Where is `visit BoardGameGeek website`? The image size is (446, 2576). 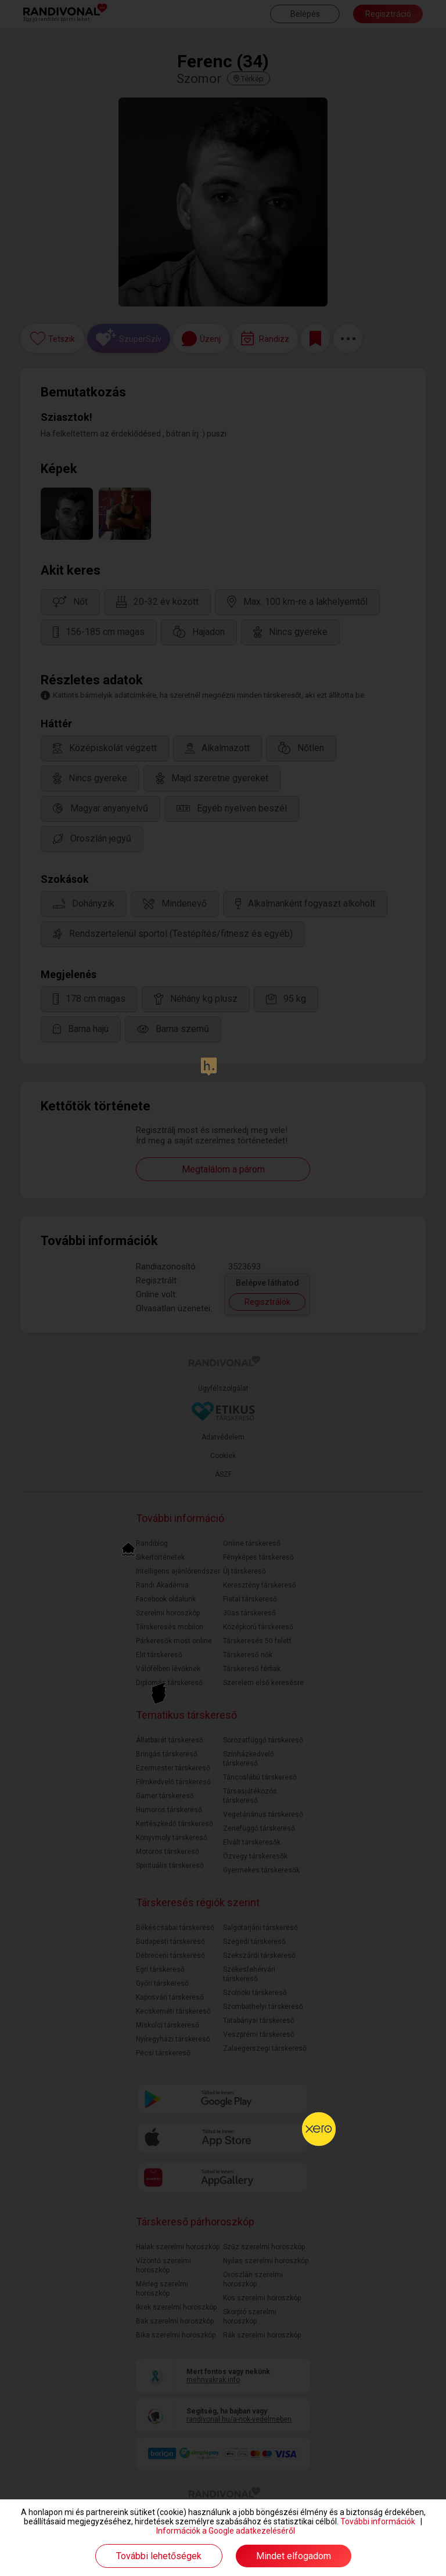
visit BoardGameGeek website is located at coordinates (159, 1693).